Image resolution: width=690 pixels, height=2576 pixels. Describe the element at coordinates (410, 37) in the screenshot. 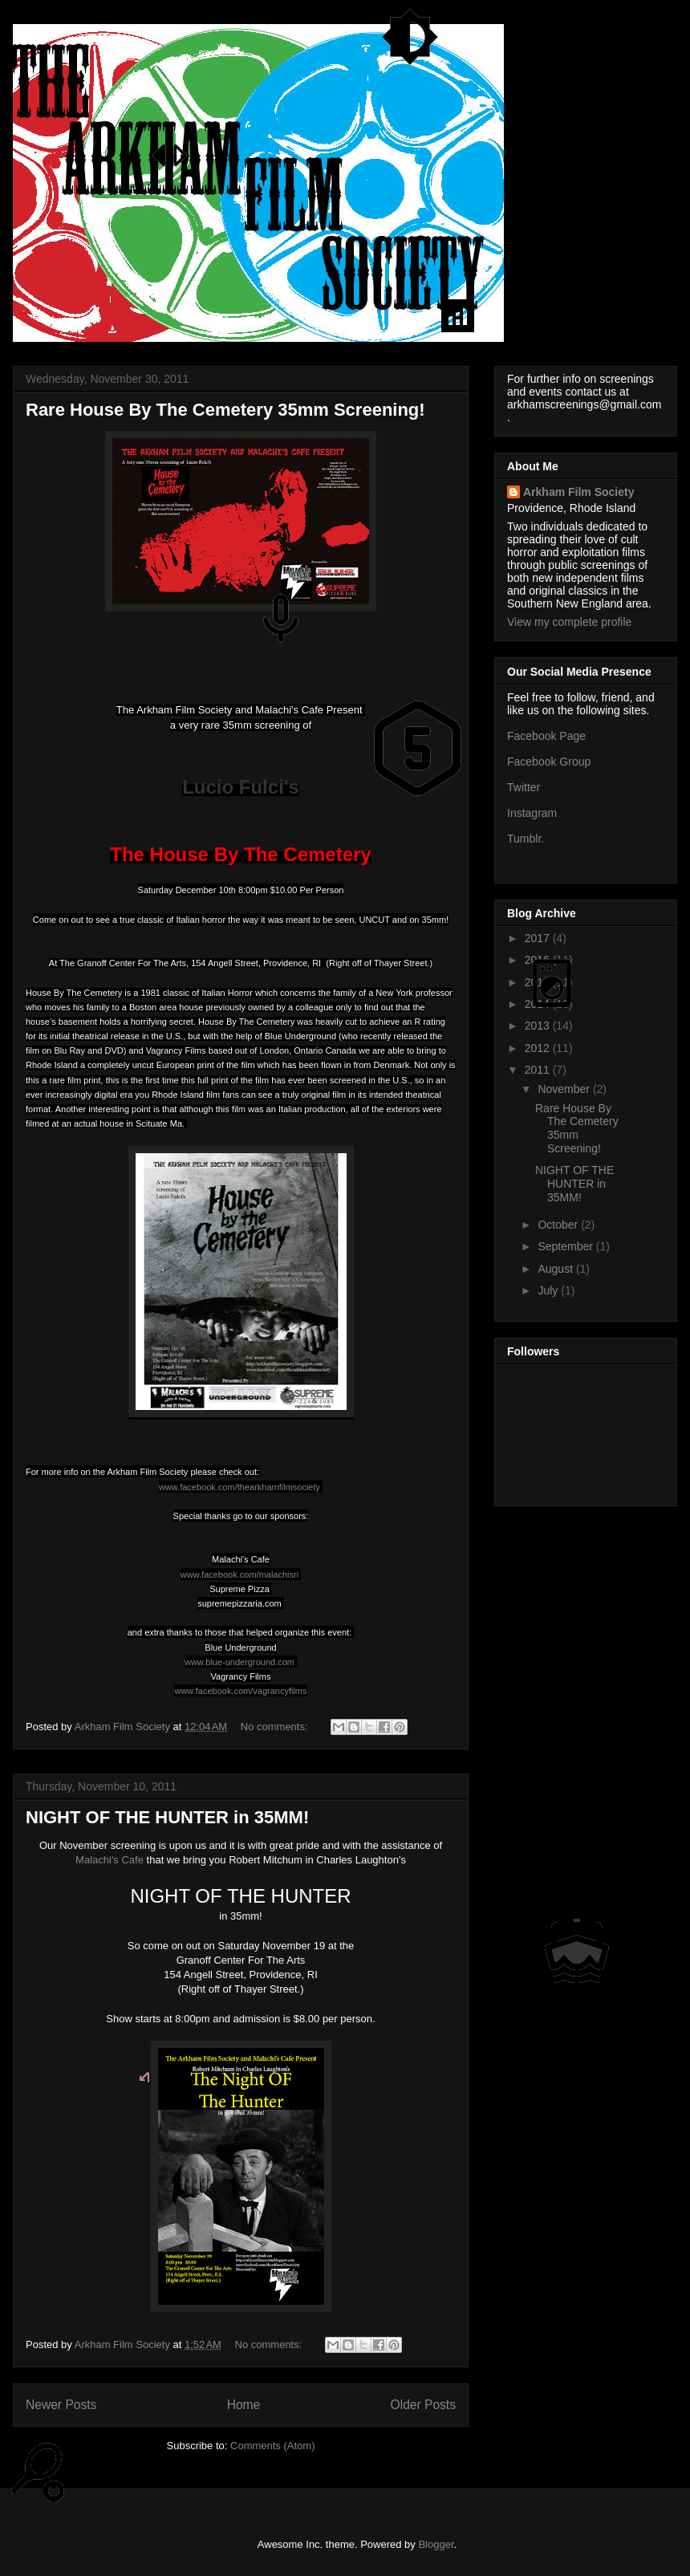

I see `adjust screen brightness` at that location.